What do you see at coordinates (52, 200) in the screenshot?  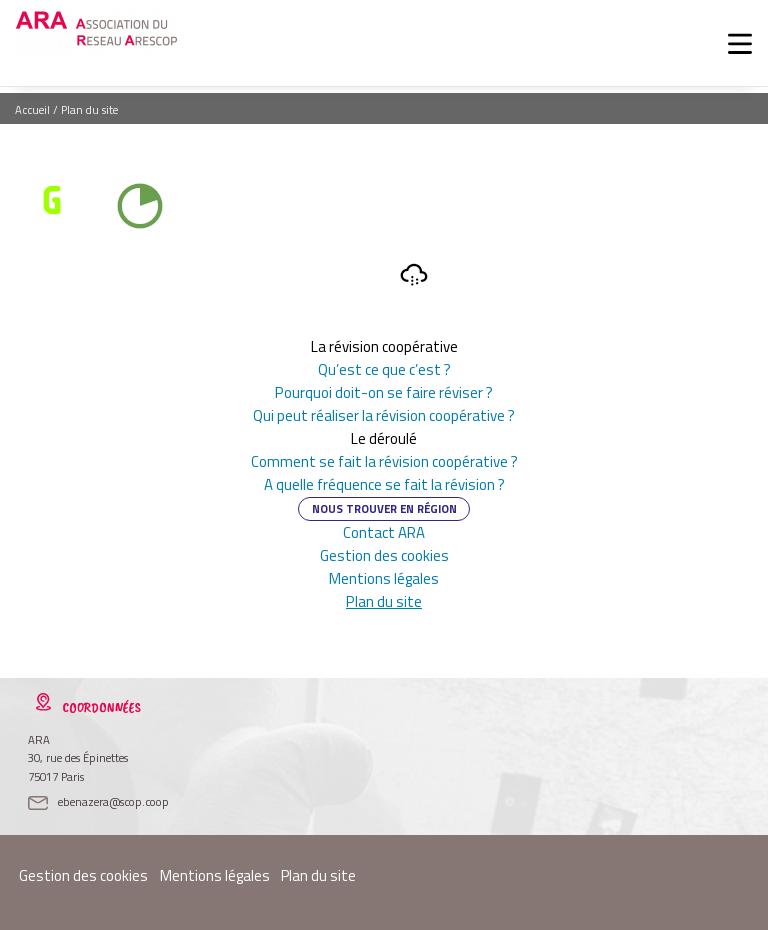 I see `indicates items starting with the letter G` at bounding box center [52, 200].